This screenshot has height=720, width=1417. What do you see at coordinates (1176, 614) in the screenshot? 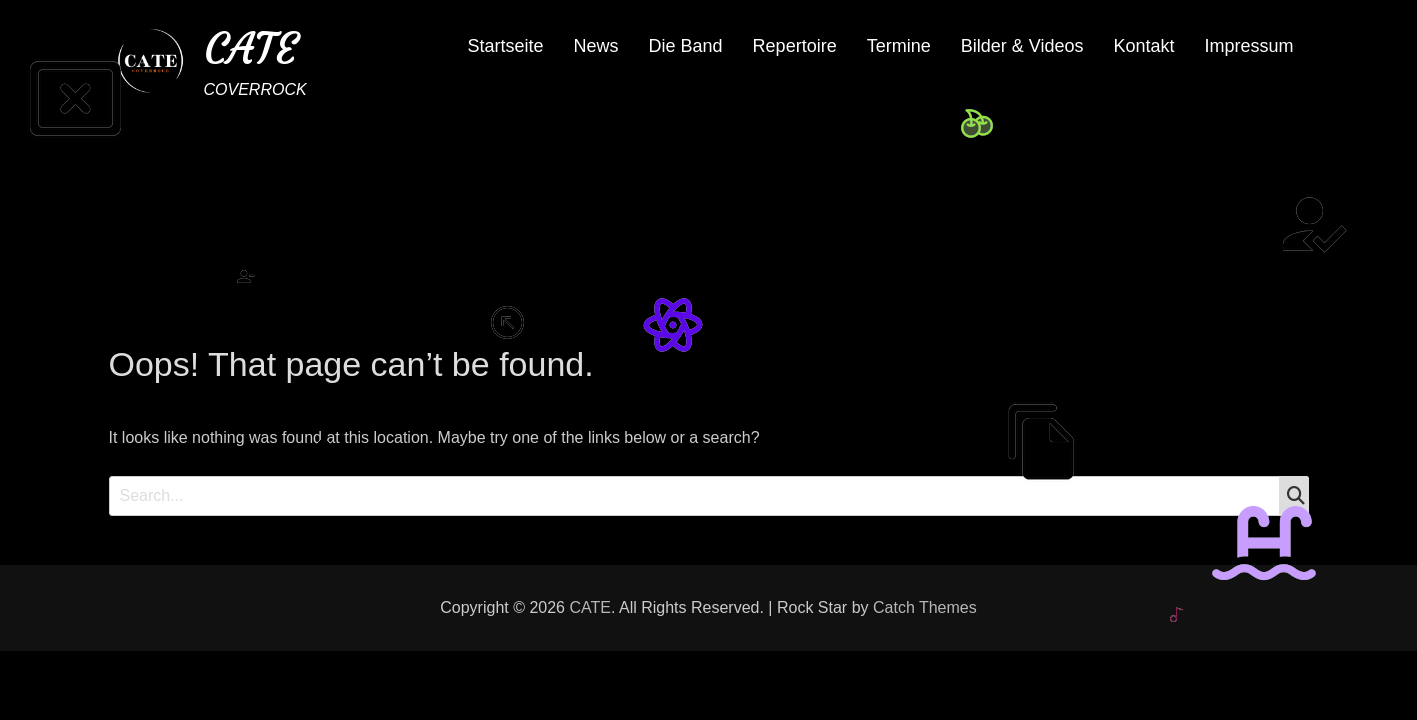
I see `play or access music` at bounding box center [1176, 614].